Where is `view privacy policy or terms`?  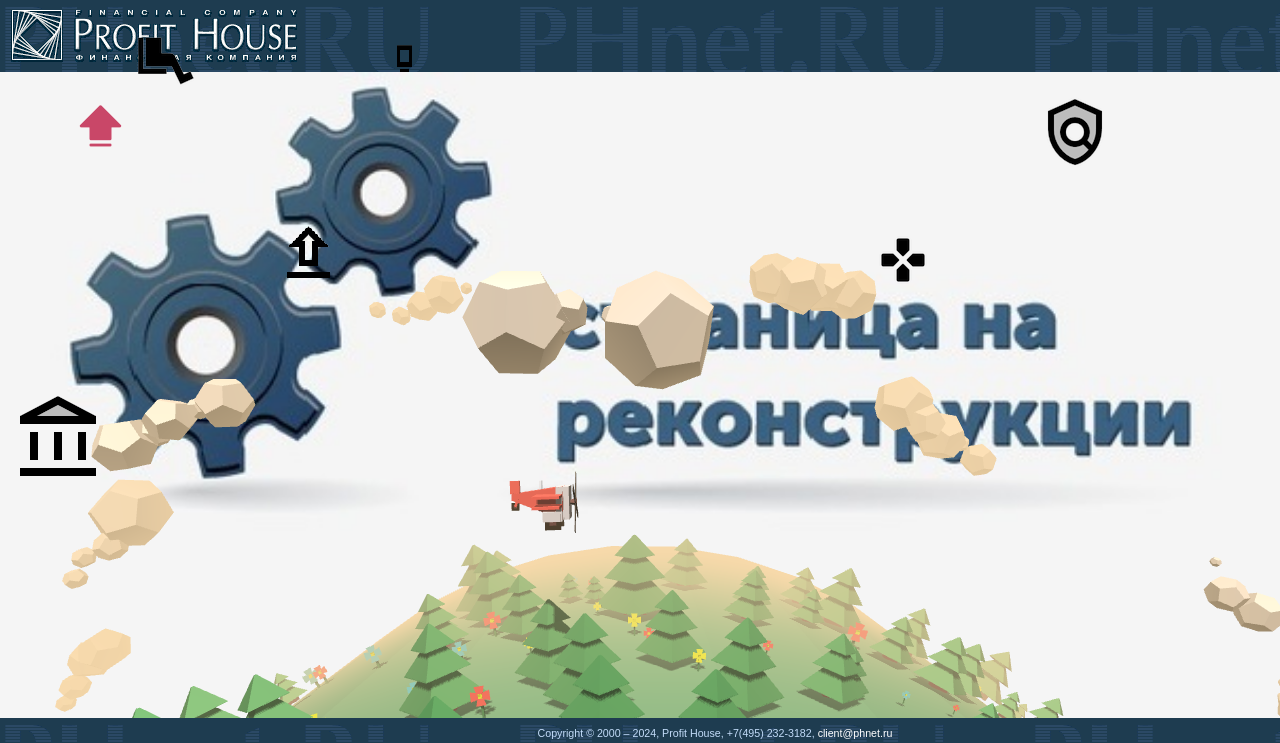
view privacy policy or terms is located at coordinates (1075, 132).